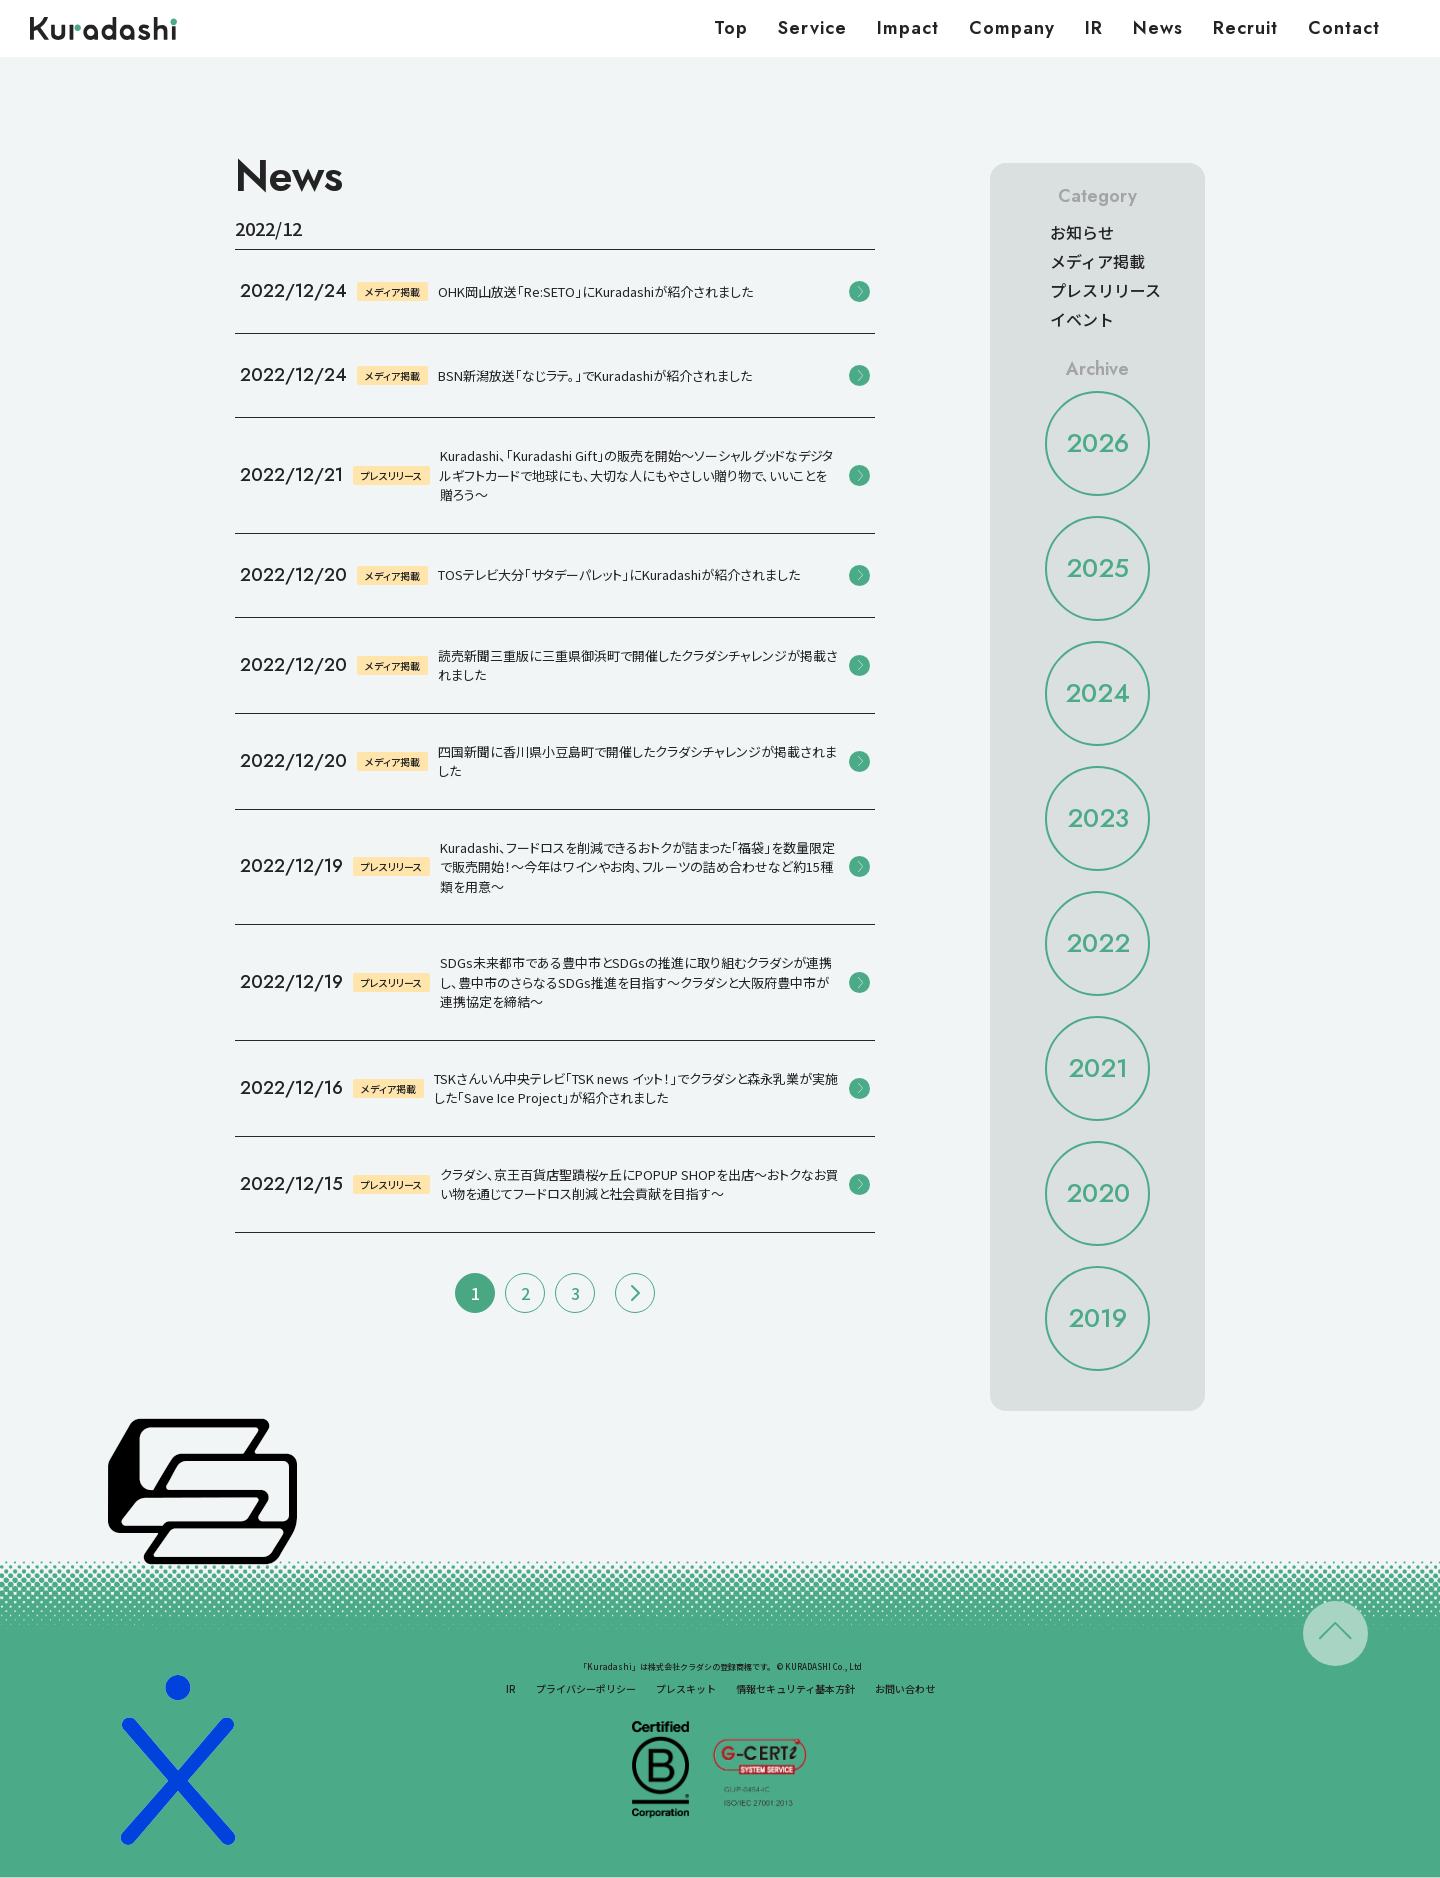 Image resolution: width=1440 pixels, height=1878 pixels. I want to click on SST framework logo, so click(202, 1491).